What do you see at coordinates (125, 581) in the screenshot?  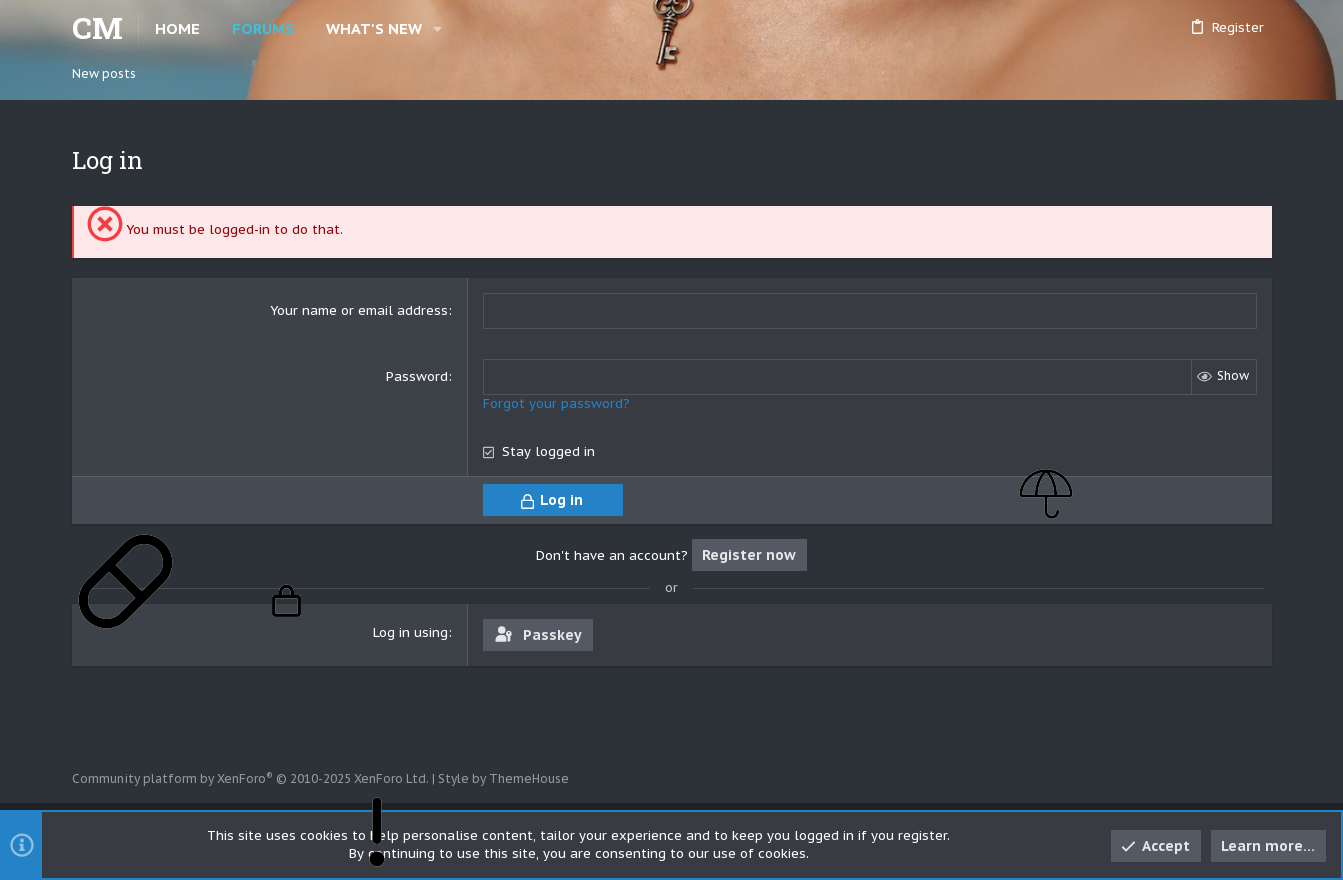 I see `access medication reminders or health settings` at bounding box center [125, 581].